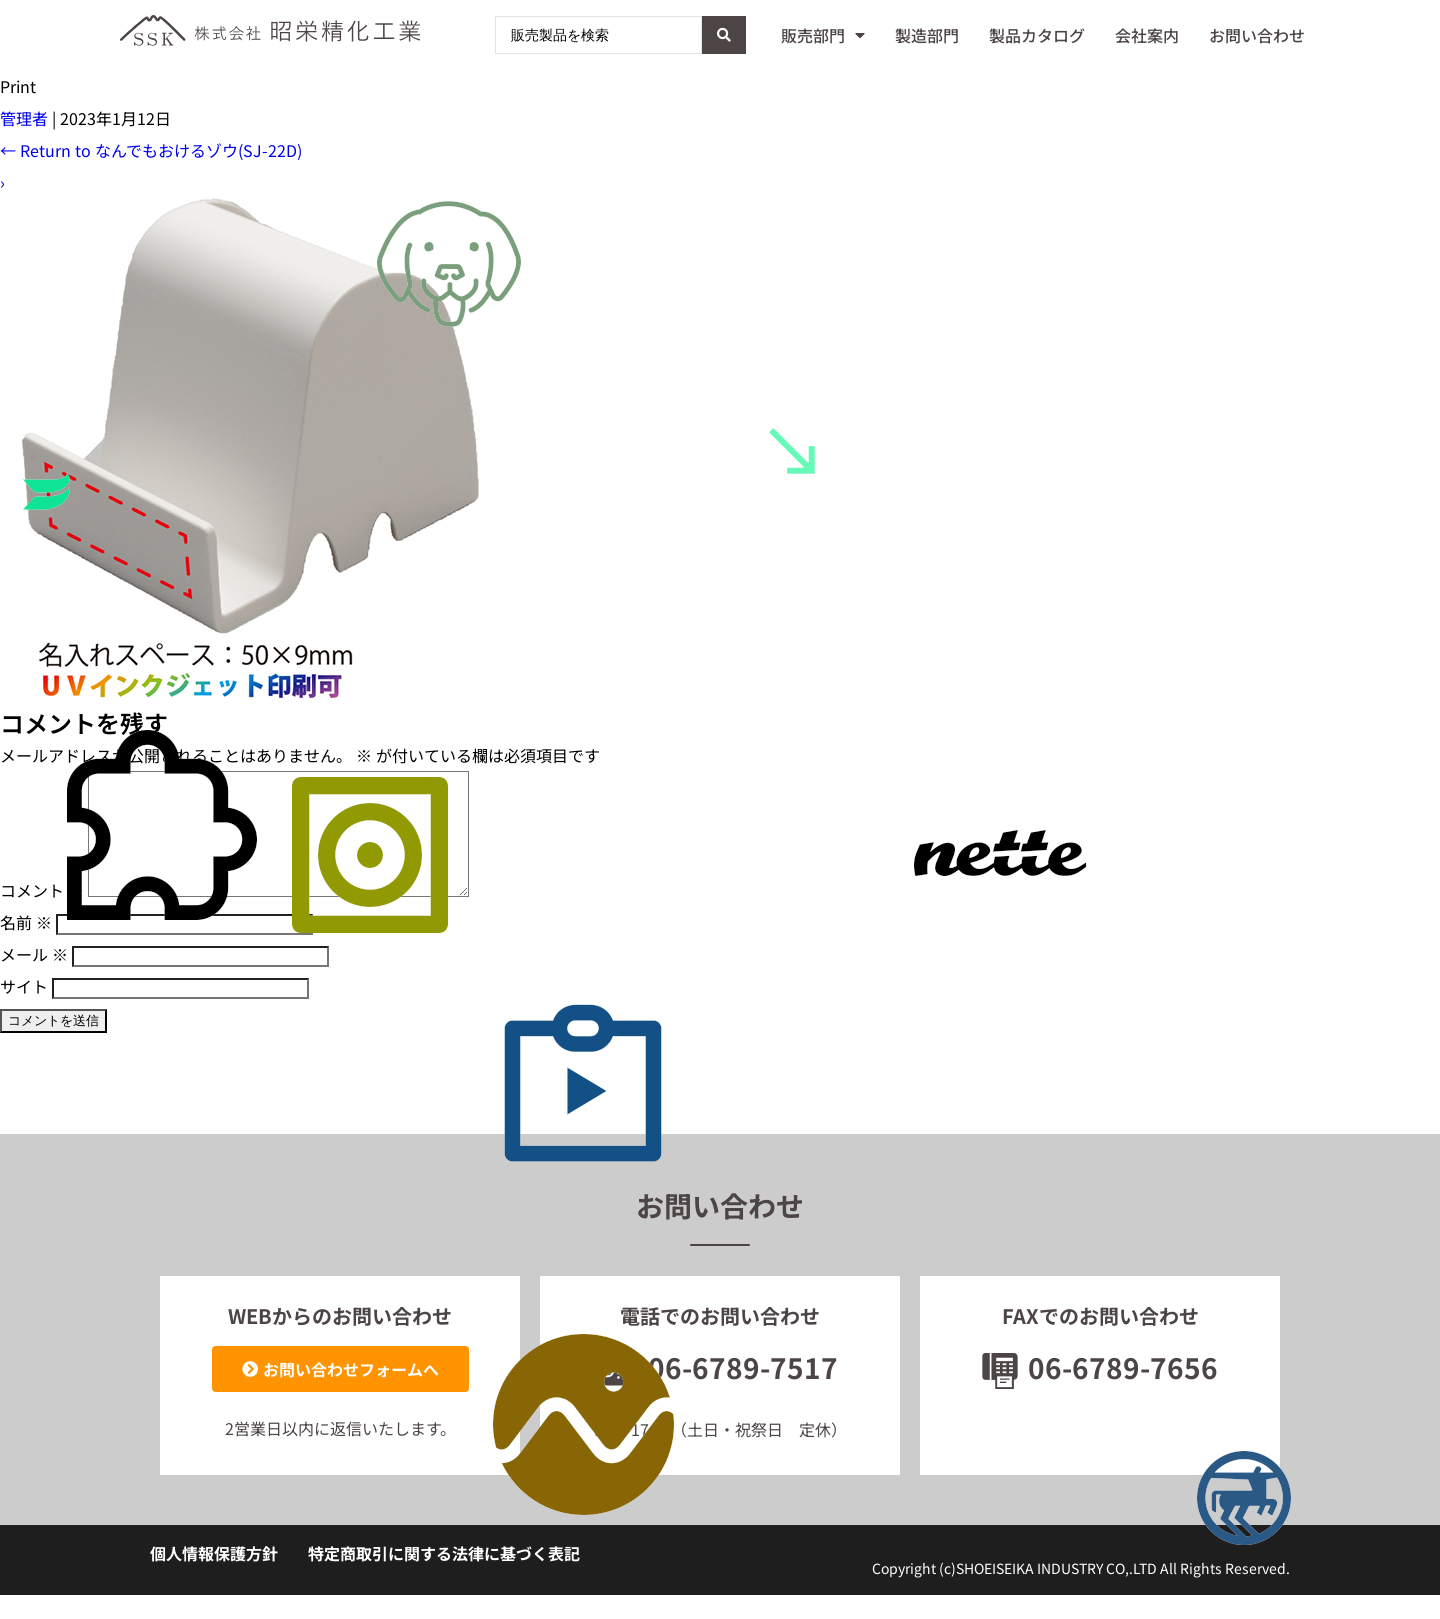  What do you see at coordinates (162, 825) in the screenshot?
I see `wxt framework logo` at bounding box center [162, 825].